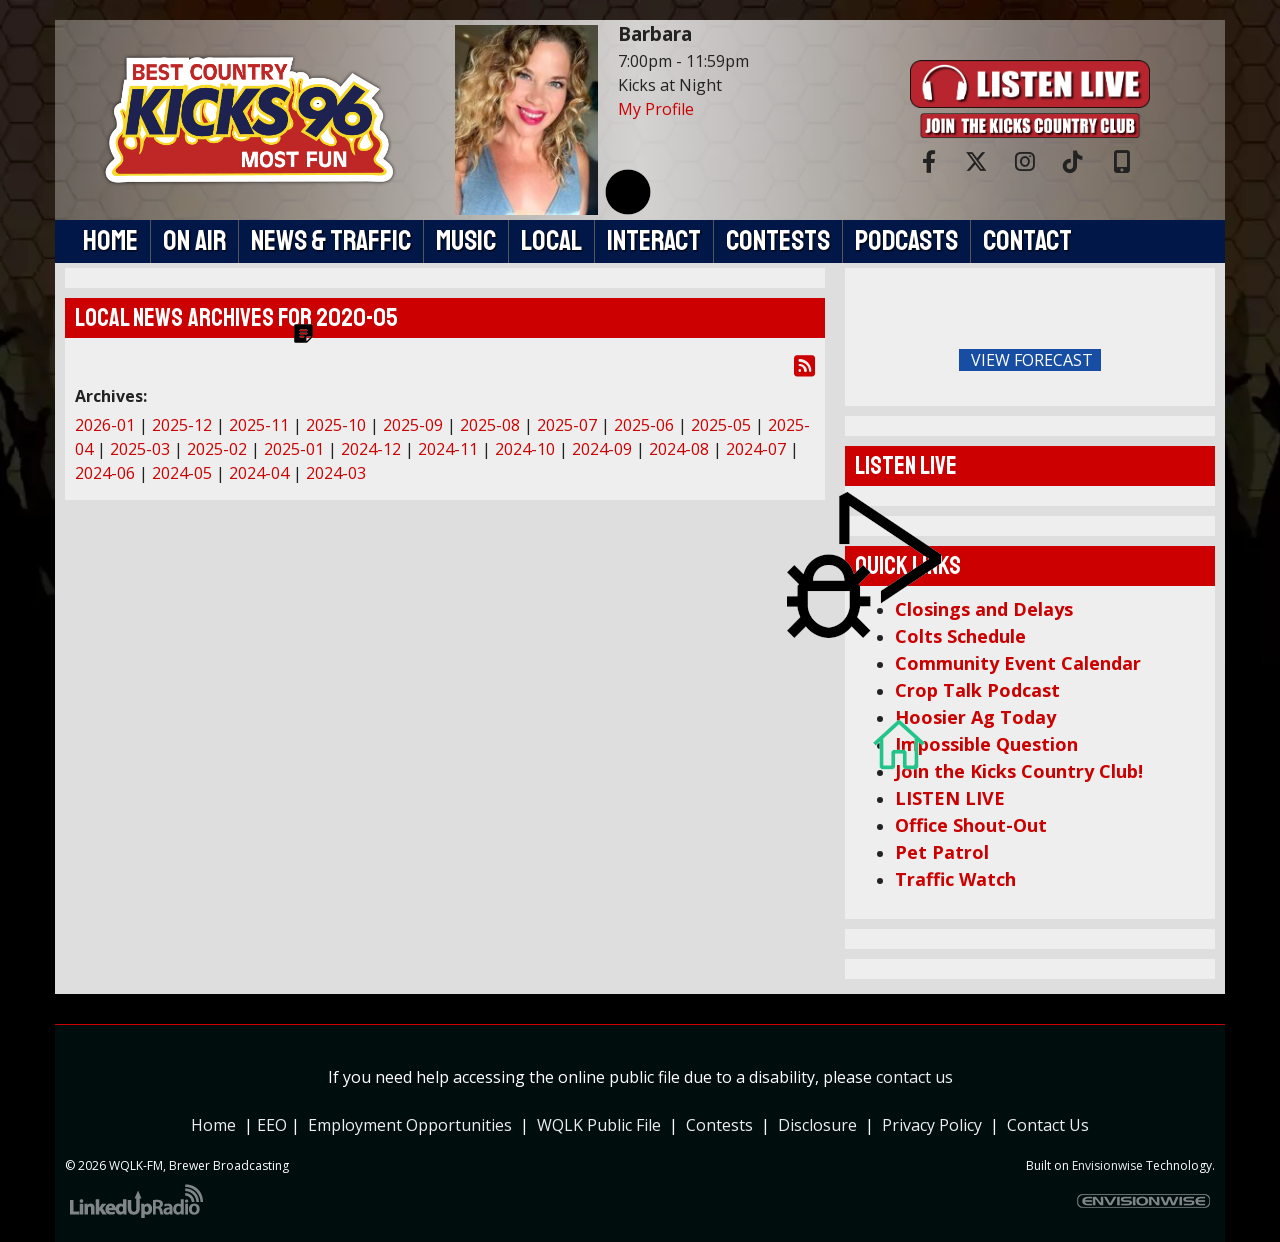  Describe the element at coordinates (870, 554) in the screenshot. I see `start debugging session` at that location.